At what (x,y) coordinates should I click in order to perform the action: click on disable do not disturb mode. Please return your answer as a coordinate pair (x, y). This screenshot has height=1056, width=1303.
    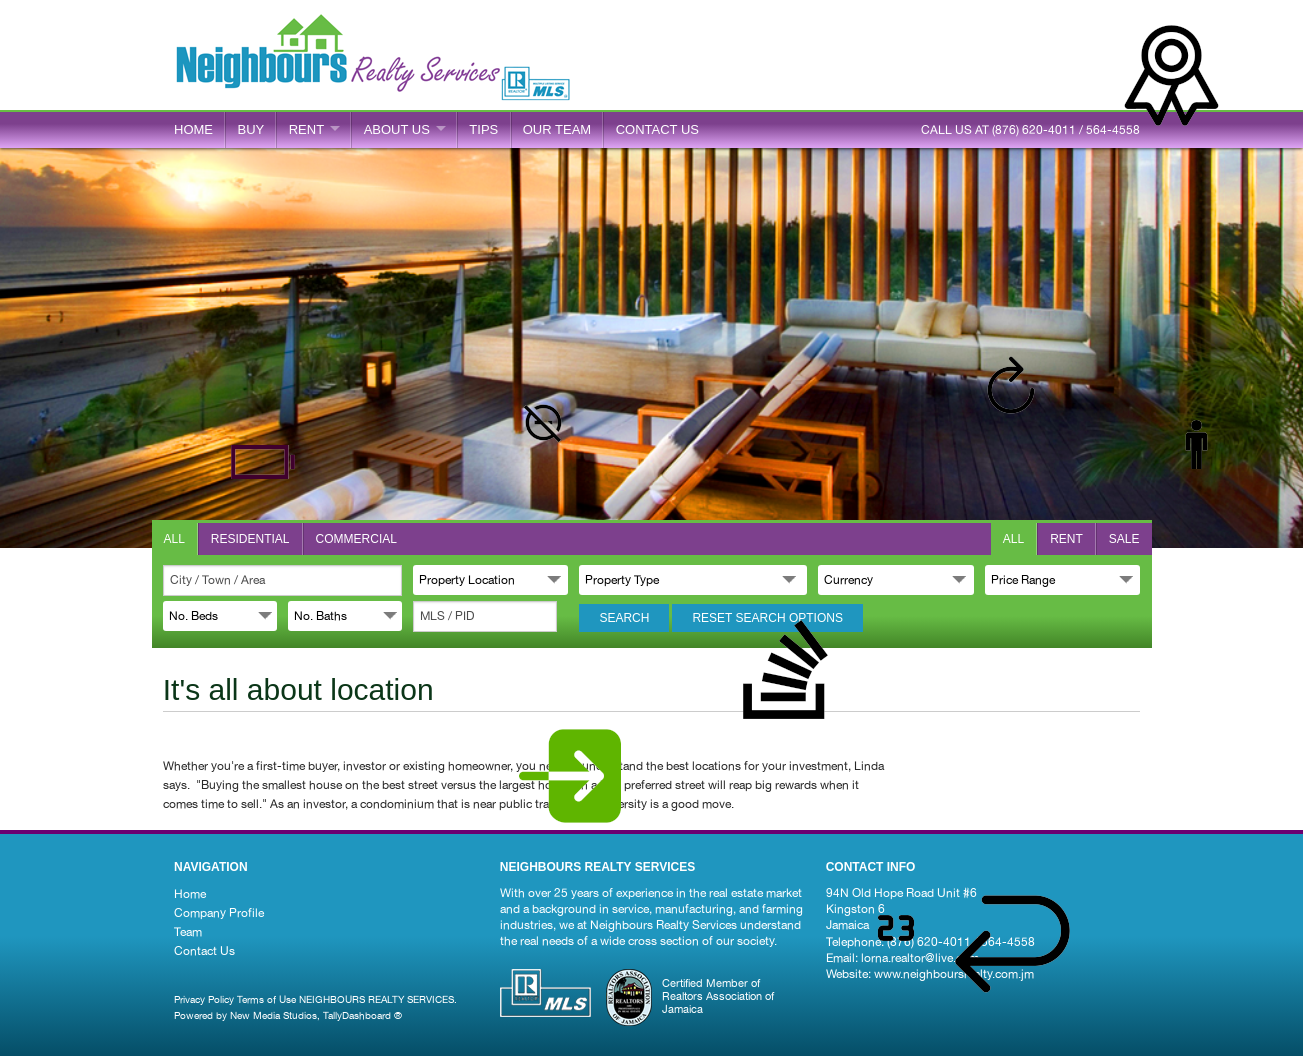
    Looking at the image, I should click on (543, 422).